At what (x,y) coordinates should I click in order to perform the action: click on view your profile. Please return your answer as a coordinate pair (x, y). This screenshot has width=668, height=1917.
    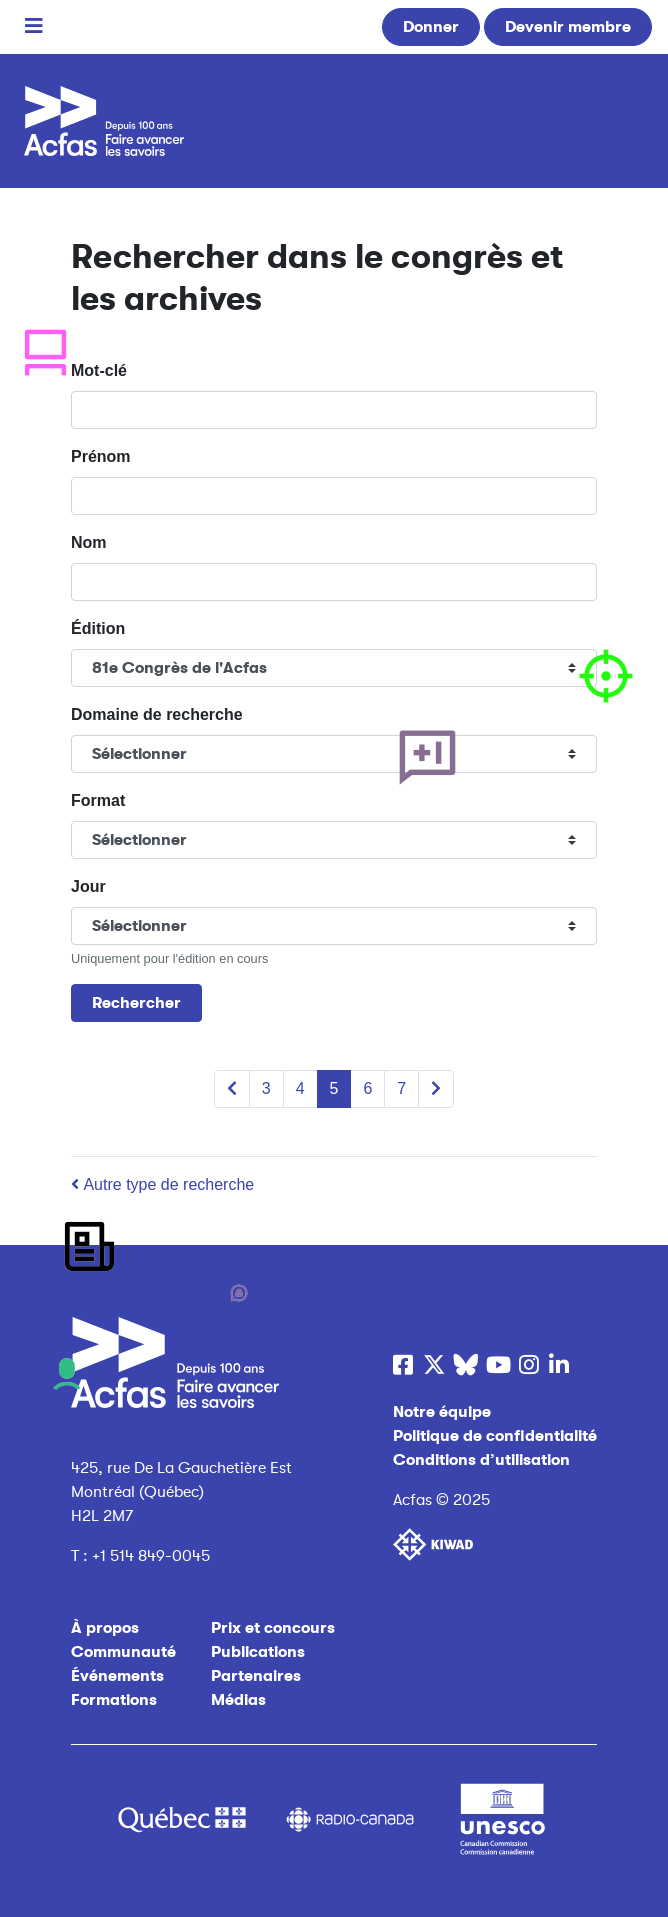
    Looking at the image, I should click on (67, 1374).